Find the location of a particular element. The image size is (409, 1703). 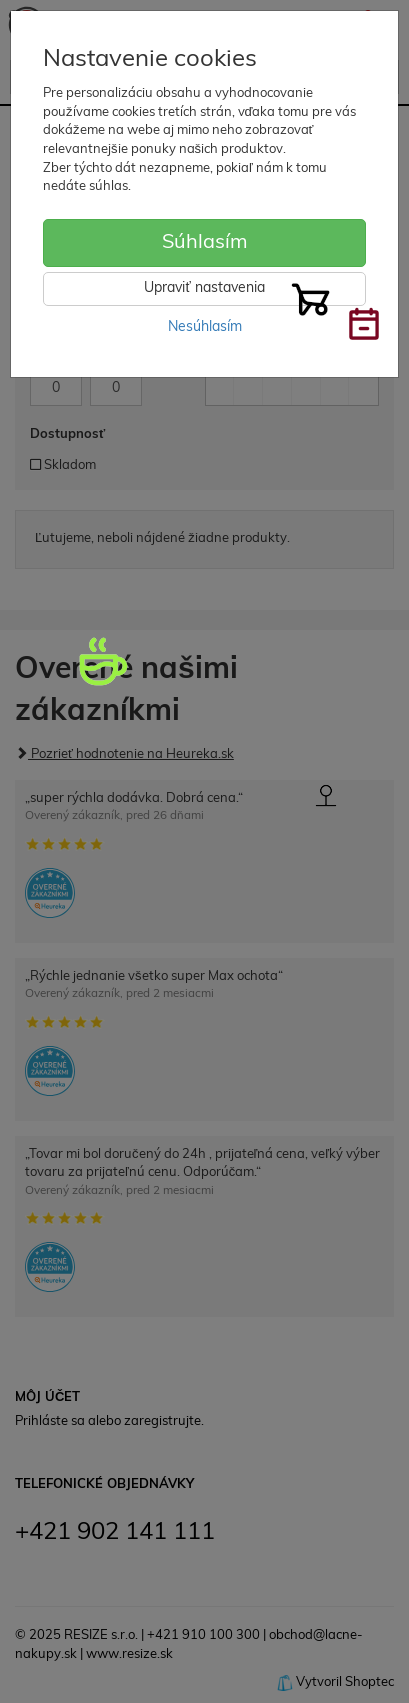

access gardening or outdoor supplies is located at coordinates (311, 299).